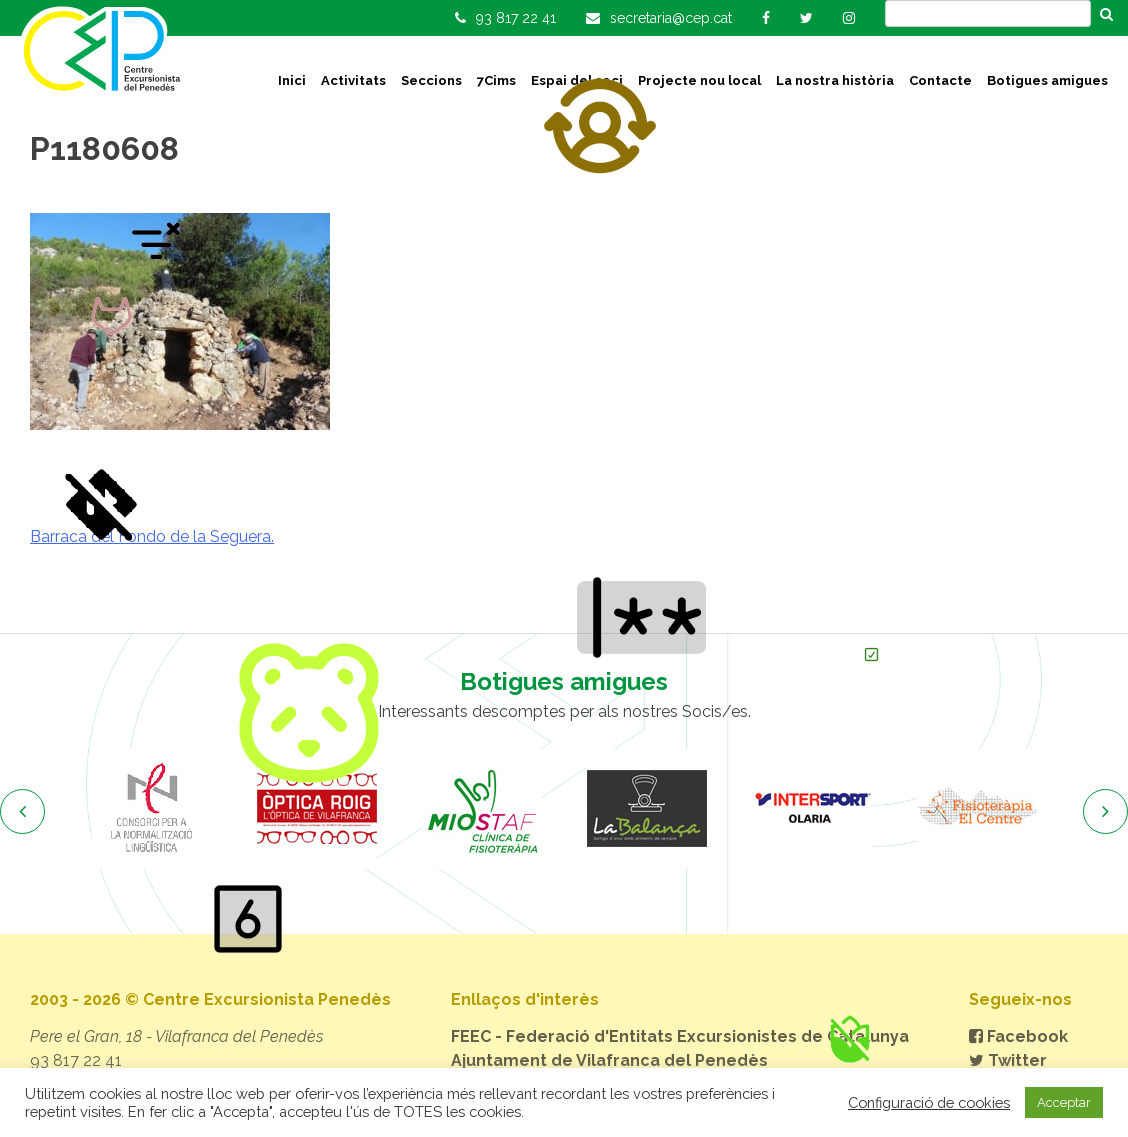 The height and width of the screenshot is (1137, 1128). What do you see at coordinates (600, 126) in the screenshot?
I see `switch between user accounts` at bounding box center [600, 126].